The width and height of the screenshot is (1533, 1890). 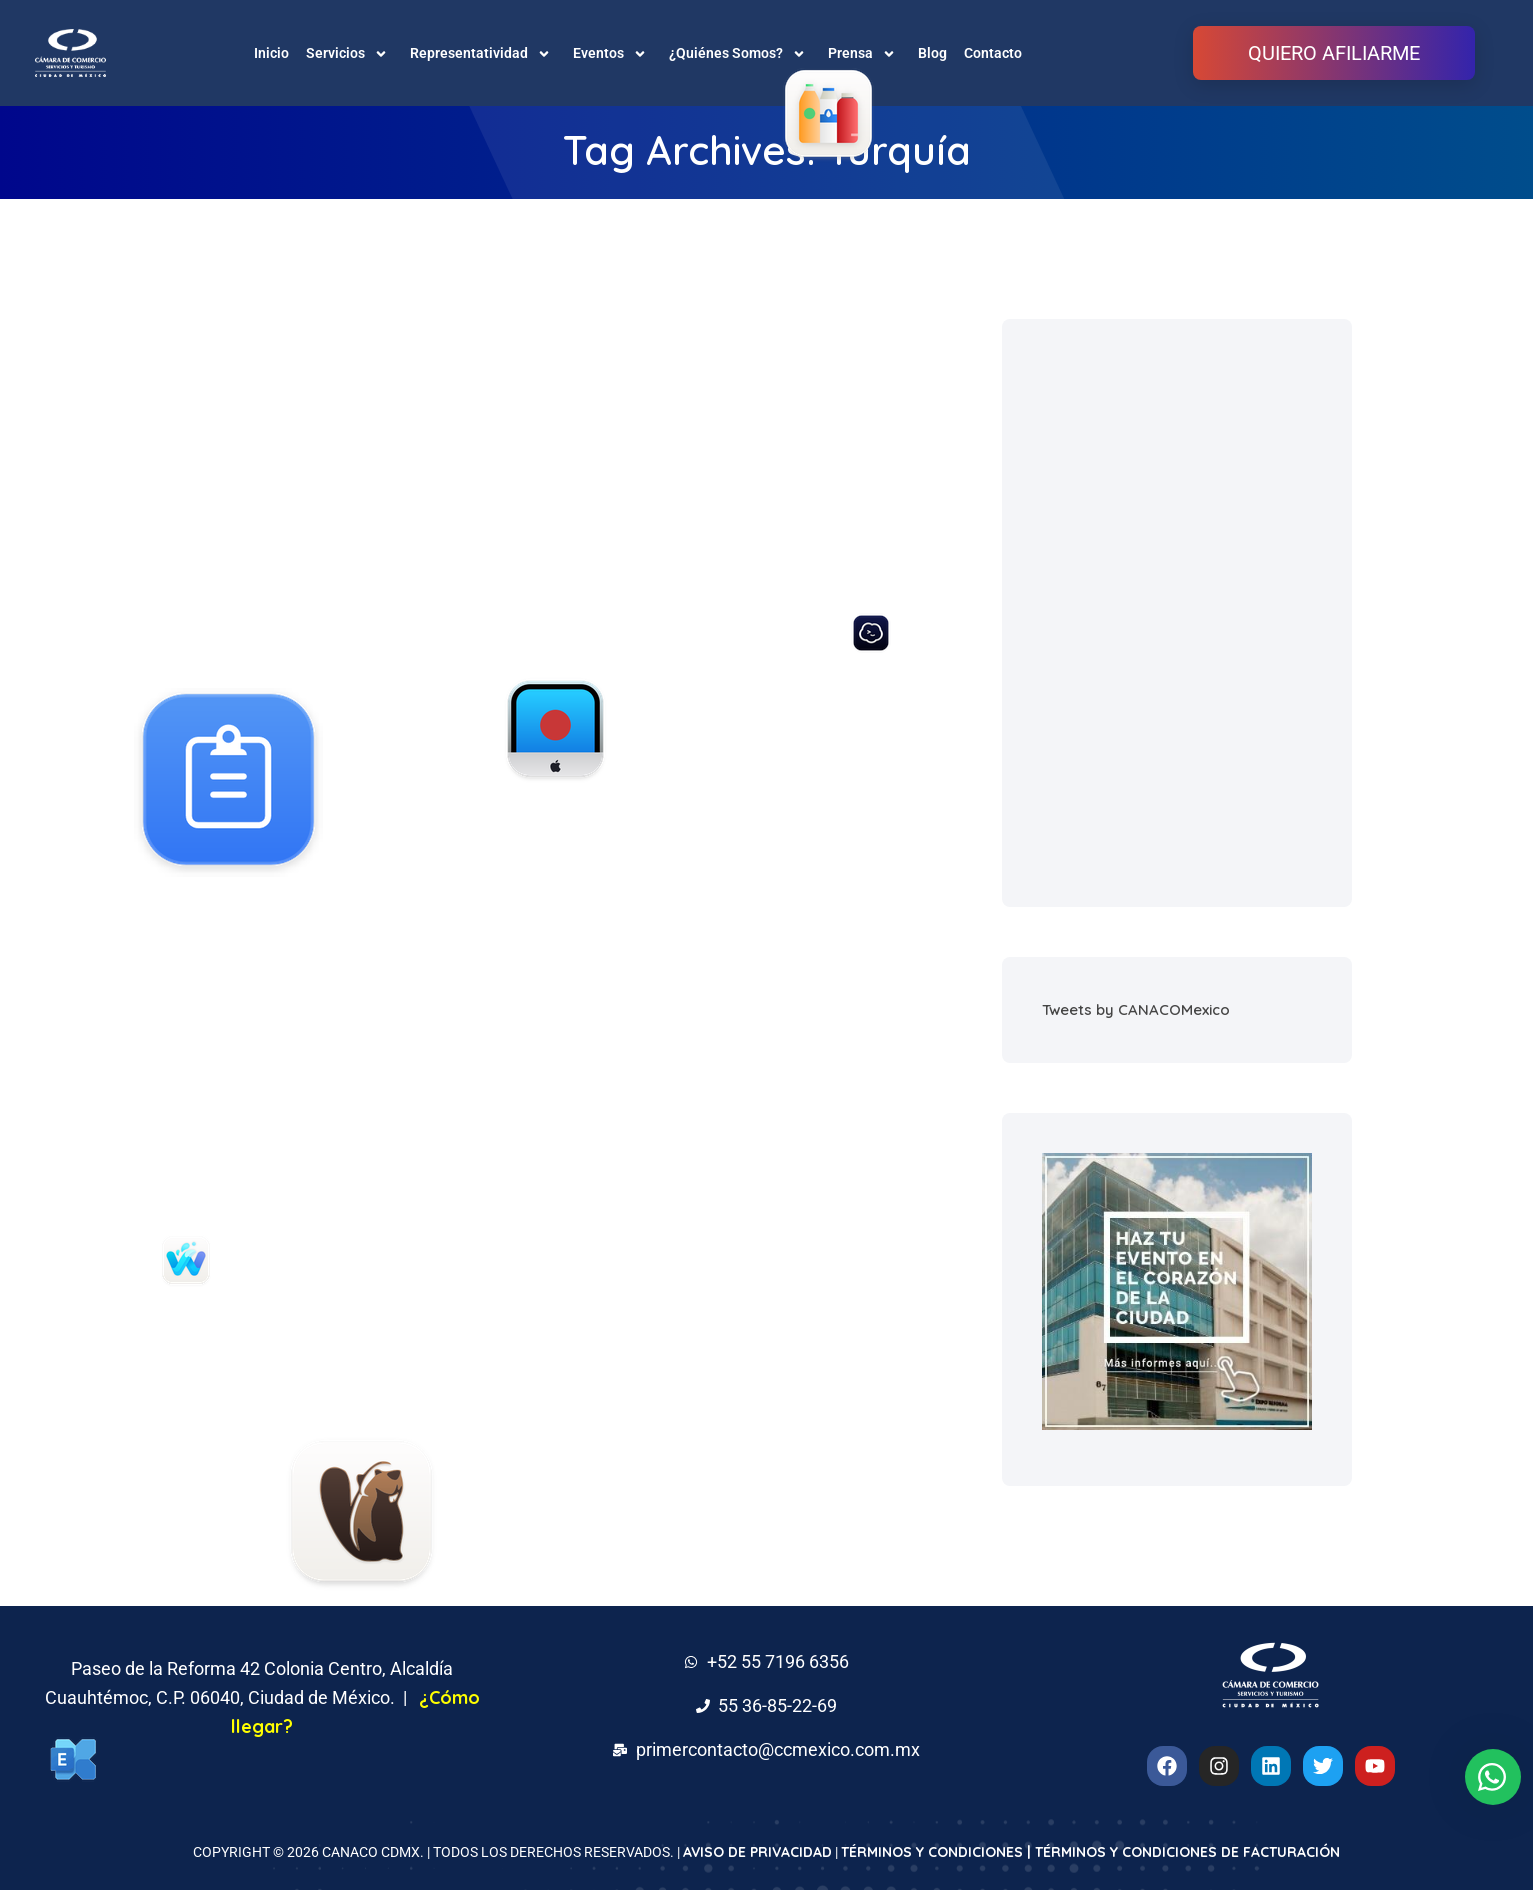 I want to click on open termius ssh client, so click(x=871, y=633).